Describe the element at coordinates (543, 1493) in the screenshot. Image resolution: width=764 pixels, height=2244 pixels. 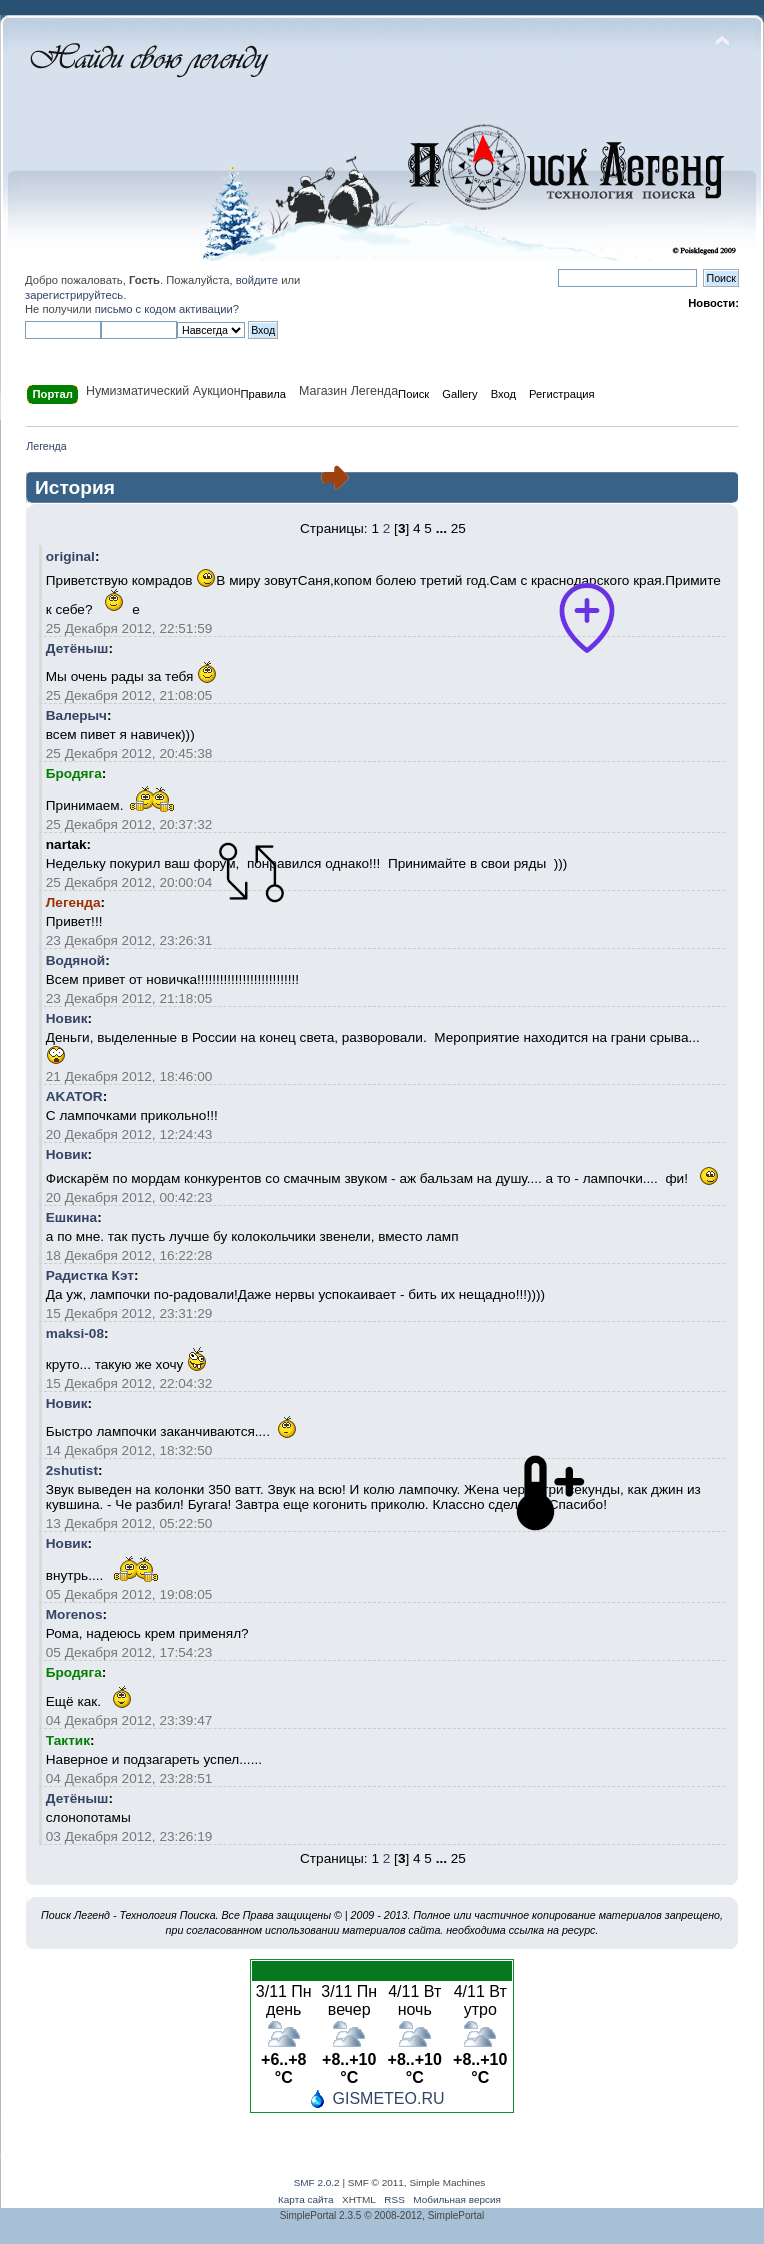
I see `increase temperature setting` at that location.